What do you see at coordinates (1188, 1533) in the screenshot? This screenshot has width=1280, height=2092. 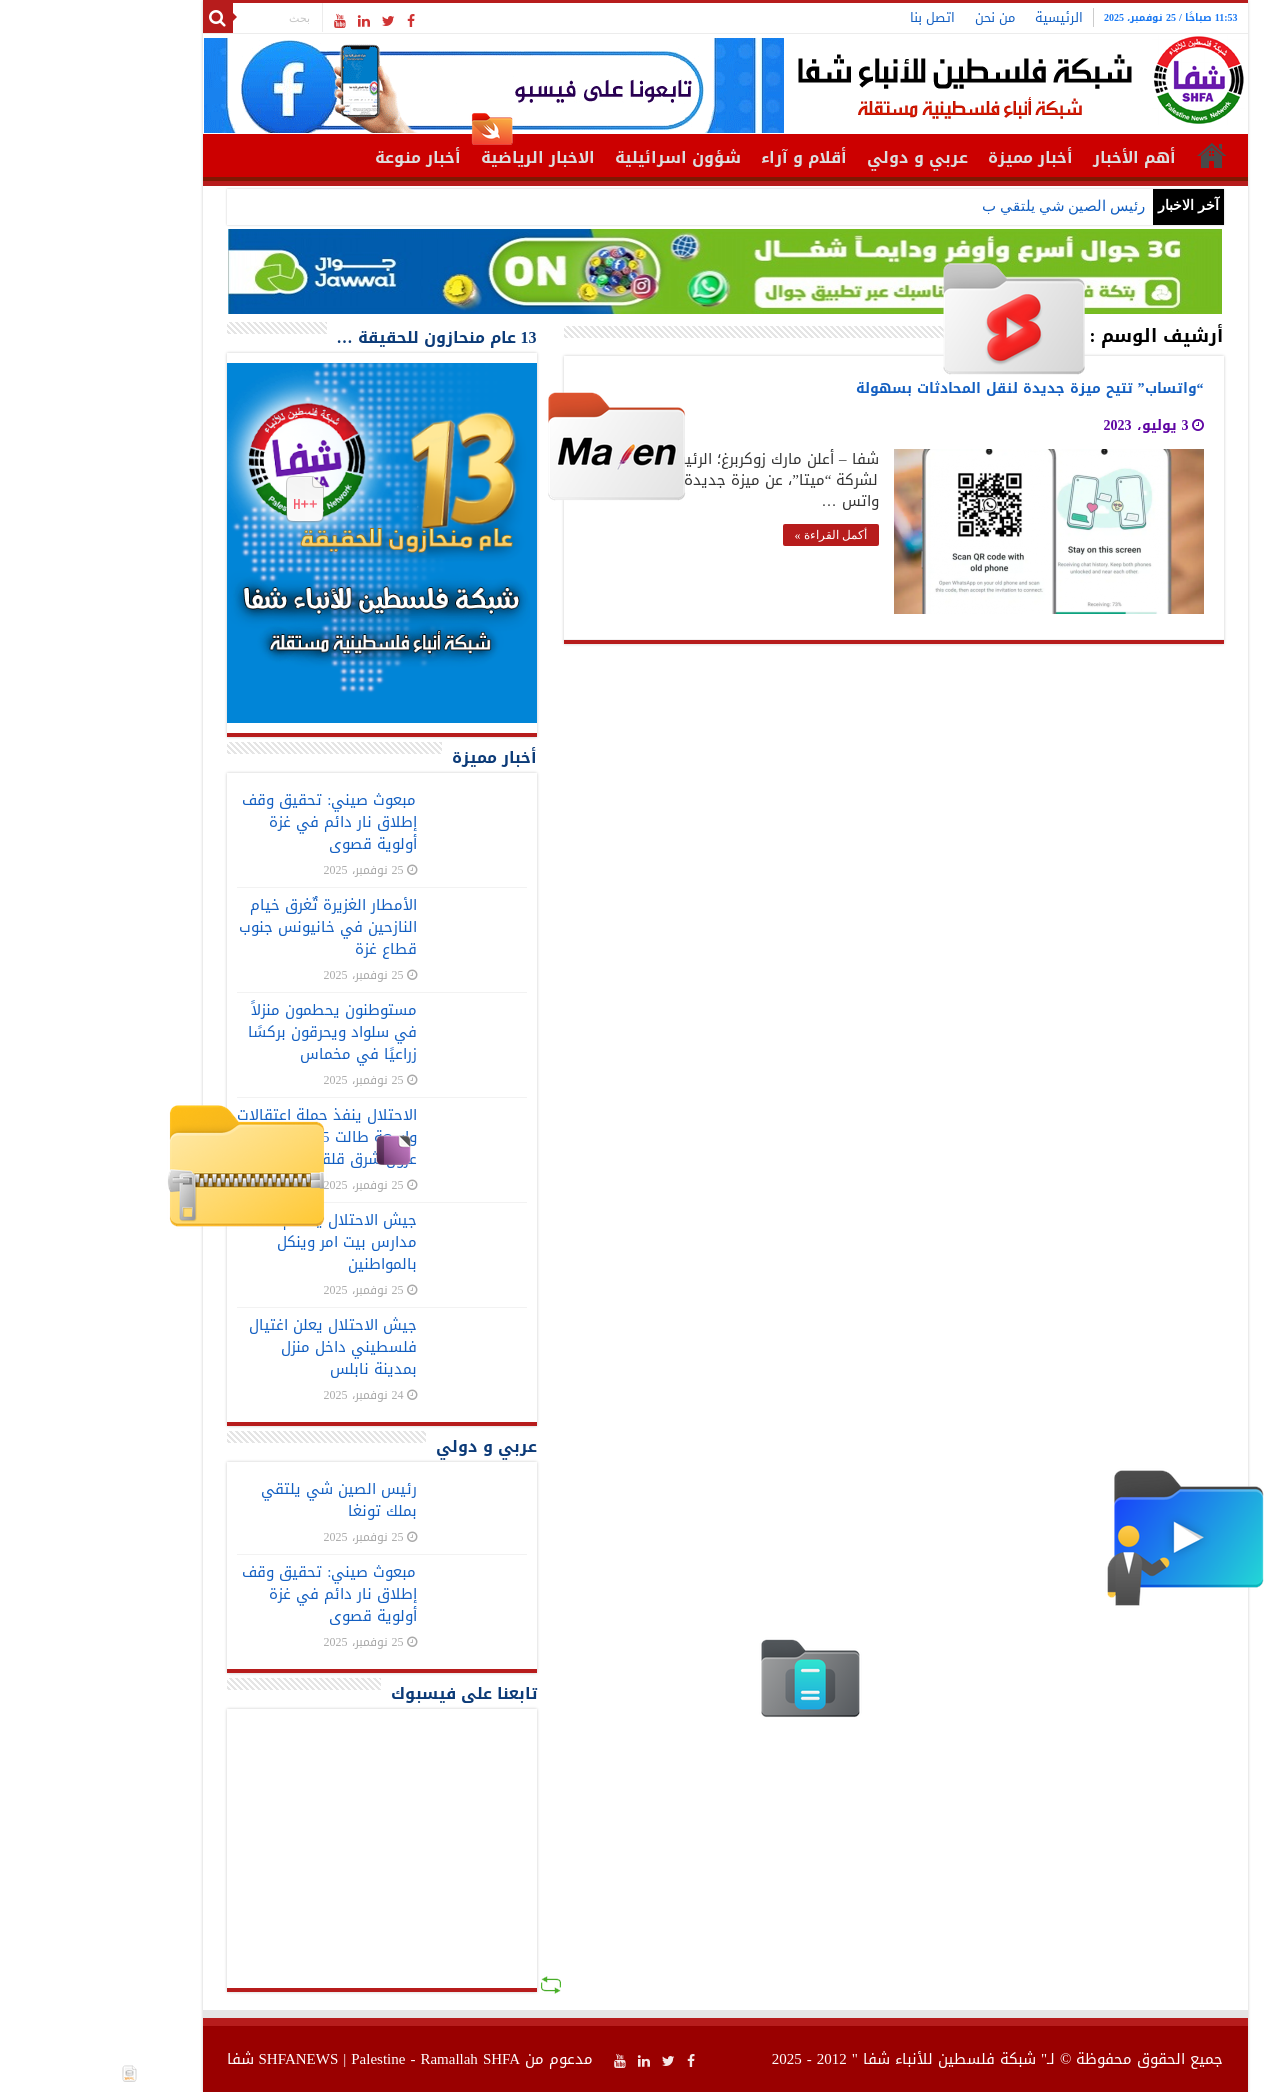 I see `open video tutorials folder` at bounding box center [1188, 1533].